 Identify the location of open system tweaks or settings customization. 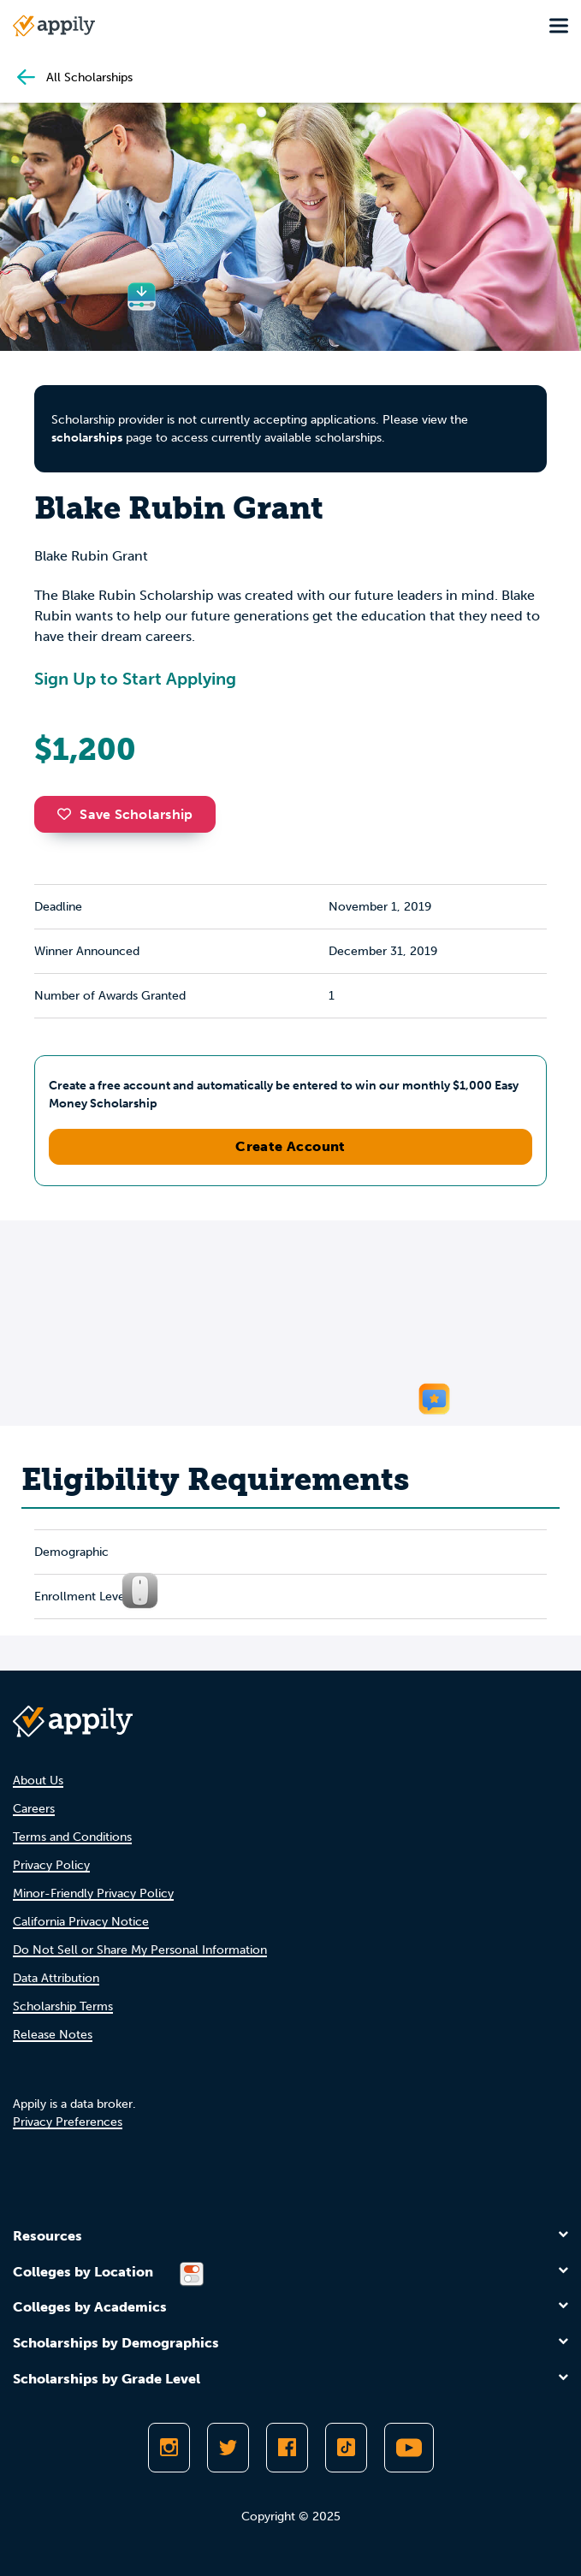
(192, 2274).